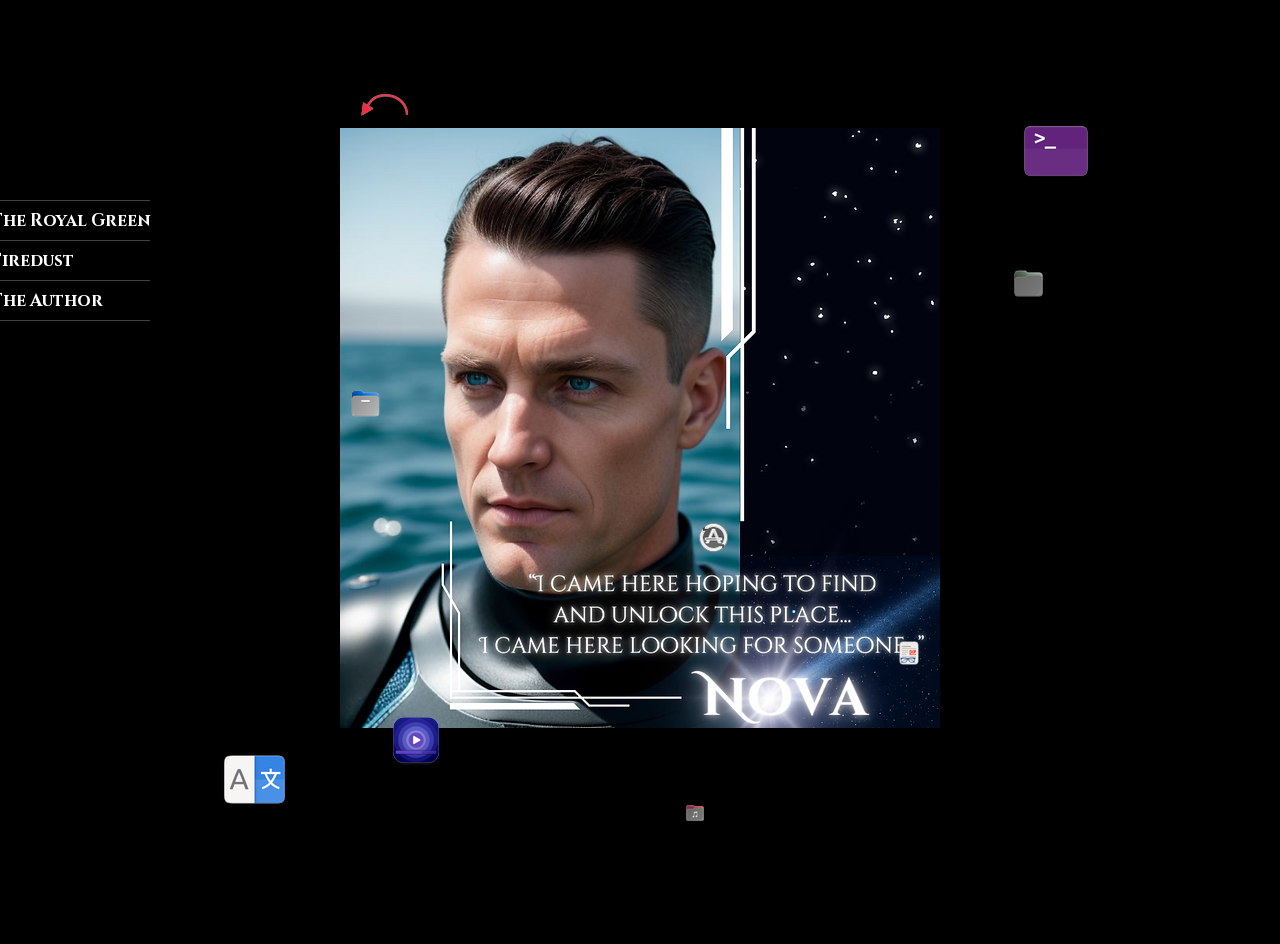 The width and height of the screenshot is (1280, 944). What do you see at coordinates (365, 403) in the screenshot?
I see `open the file manager application` at bounding box center [365, 403].